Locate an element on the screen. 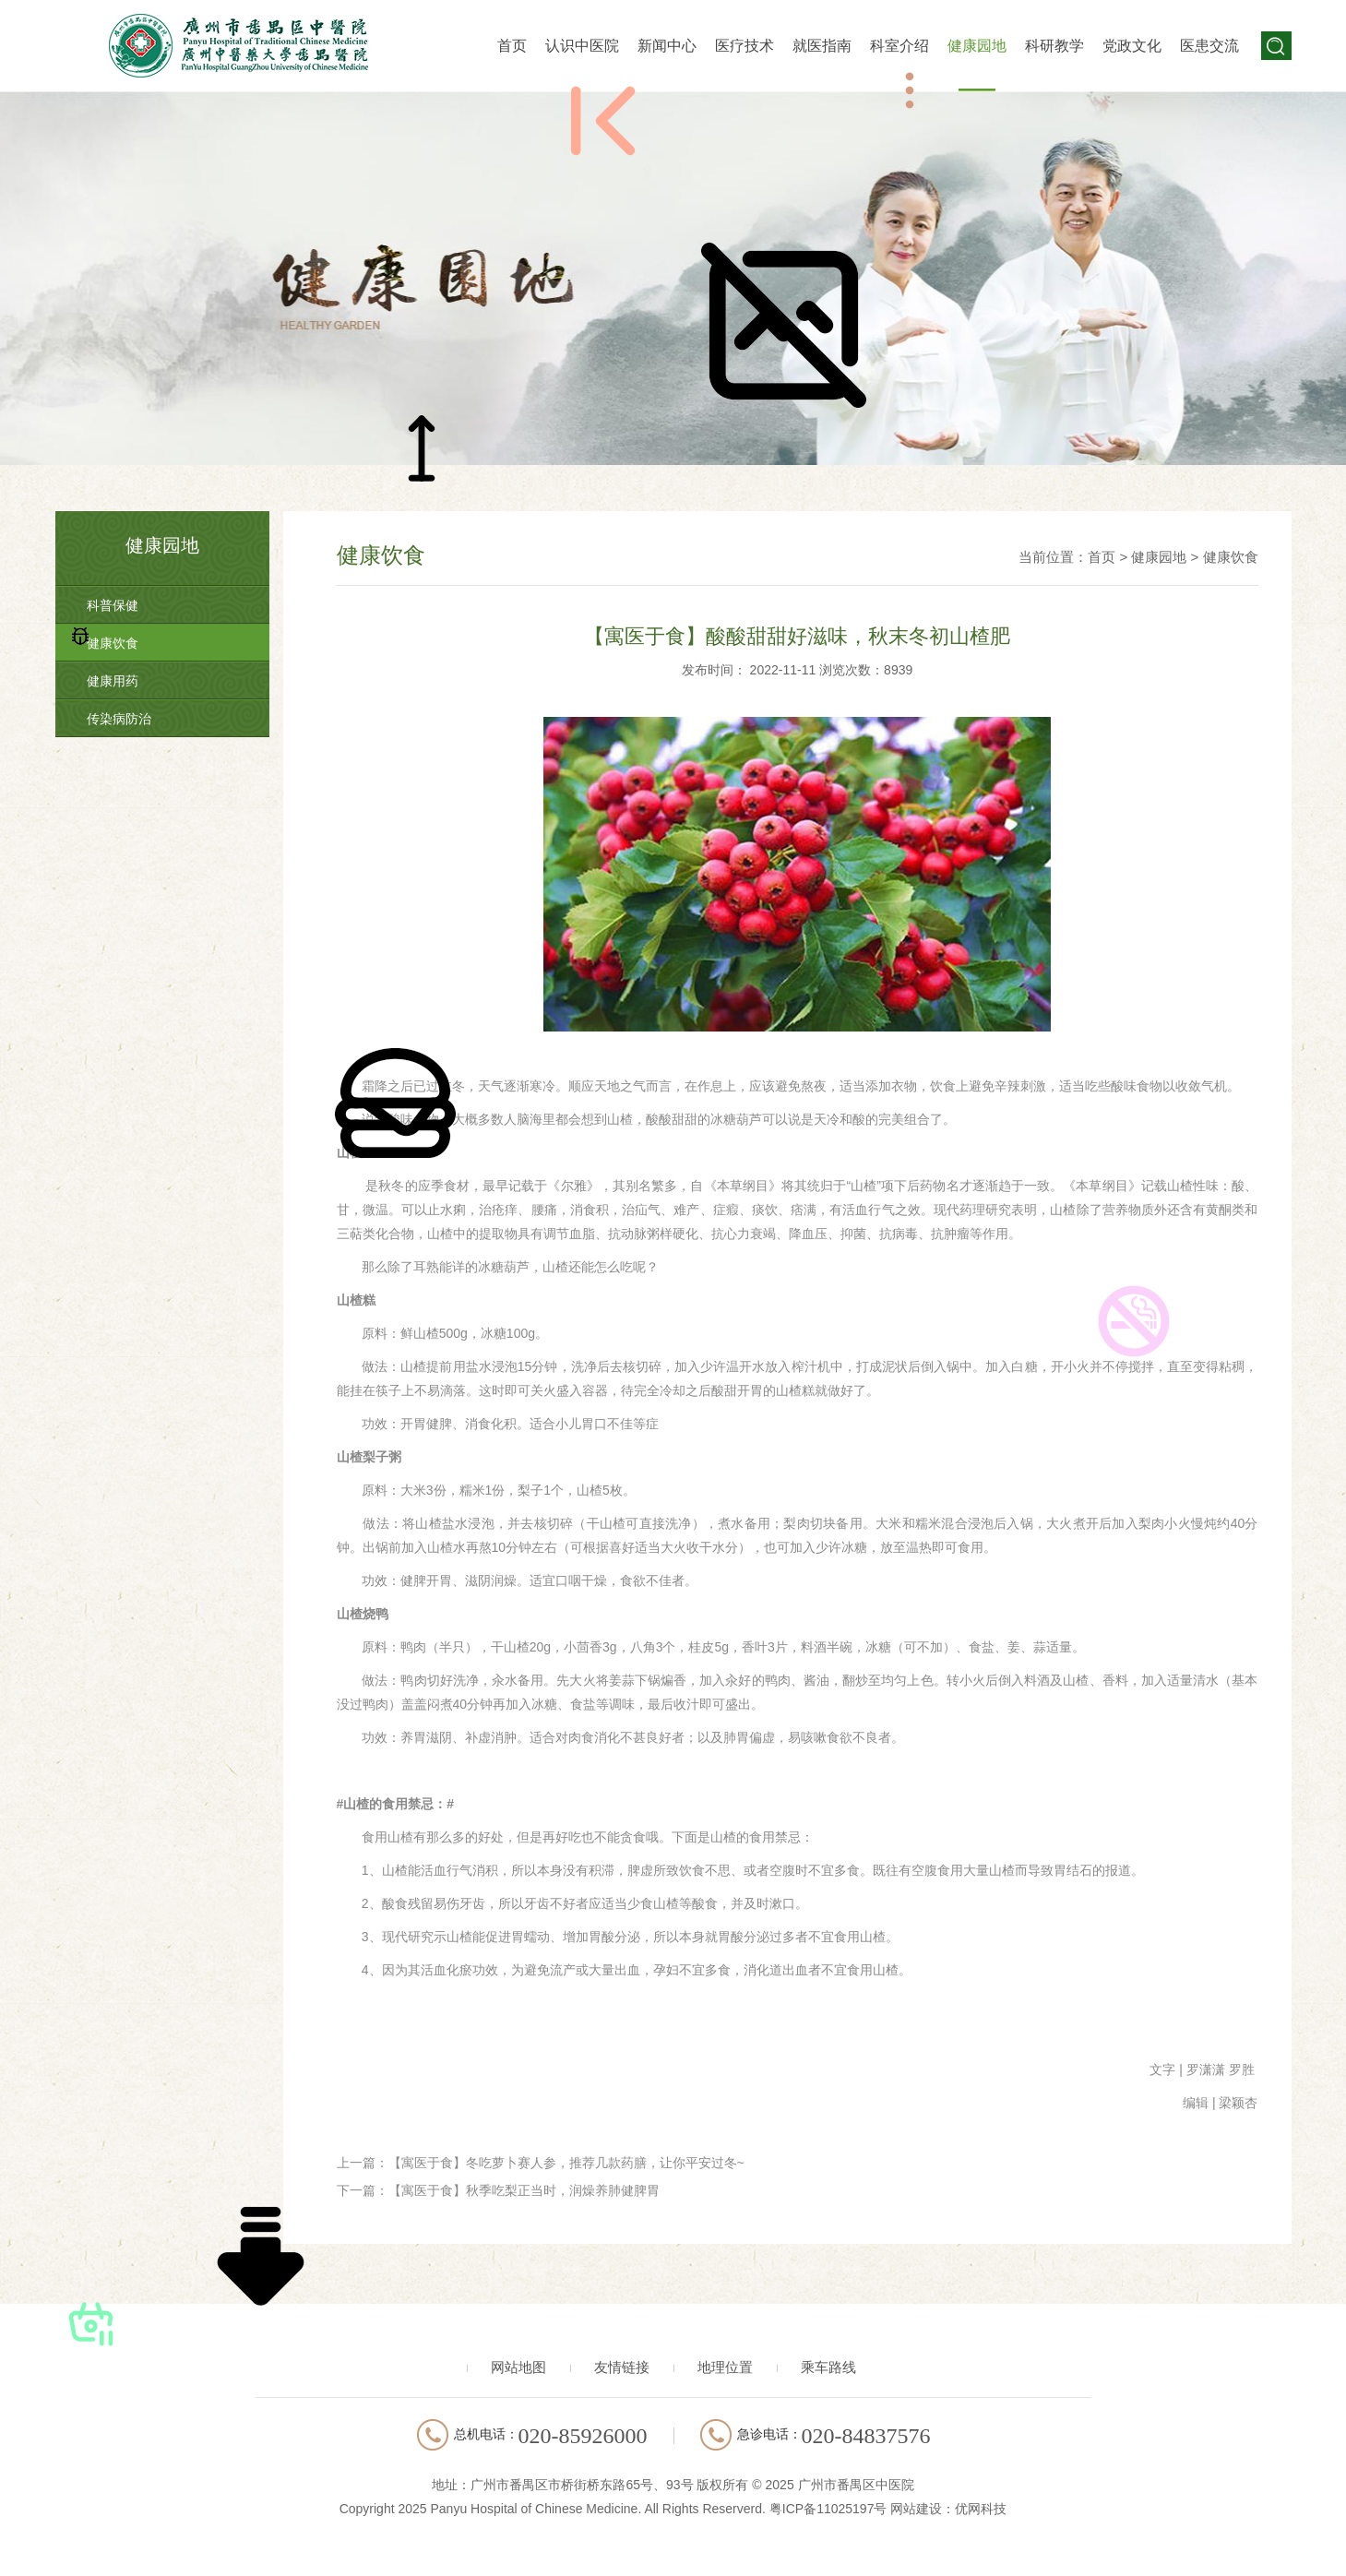 This screenshot has width=1346, height=2576. skip to beginning or first item is located at coordinates (601, 121).